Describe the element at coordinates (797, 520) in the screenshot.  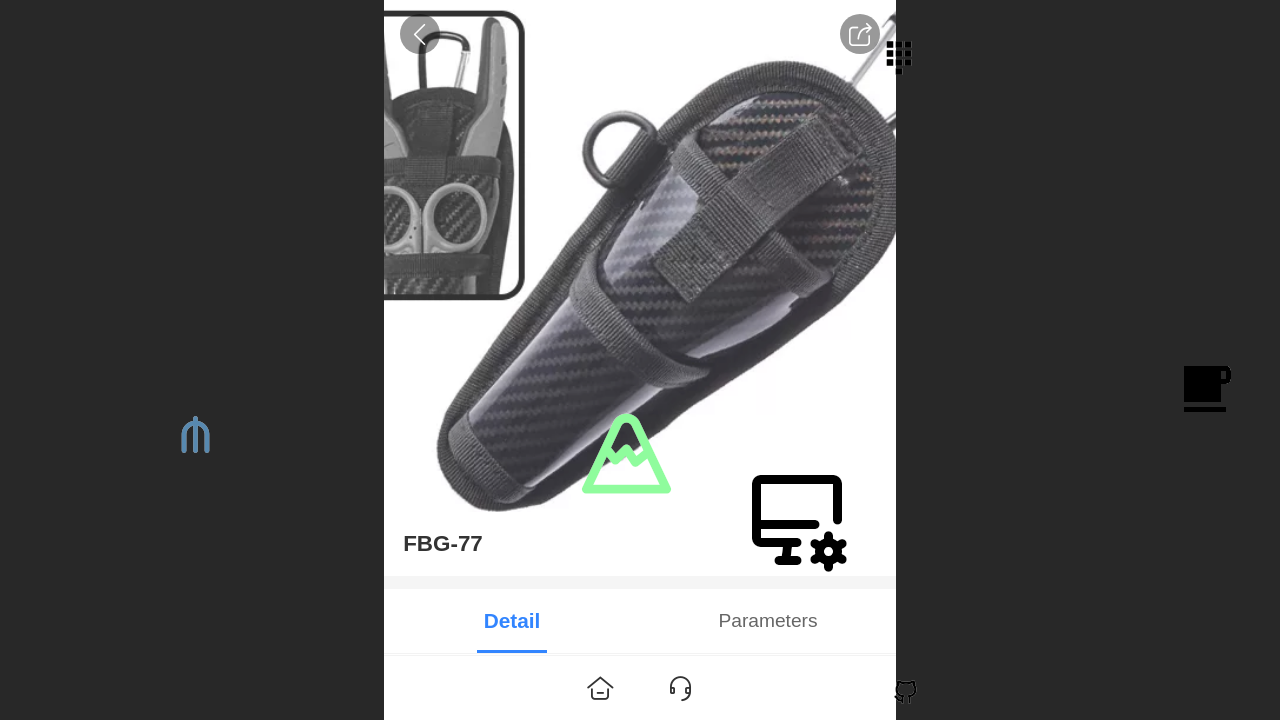
I see `access desktop display settings` at that location.